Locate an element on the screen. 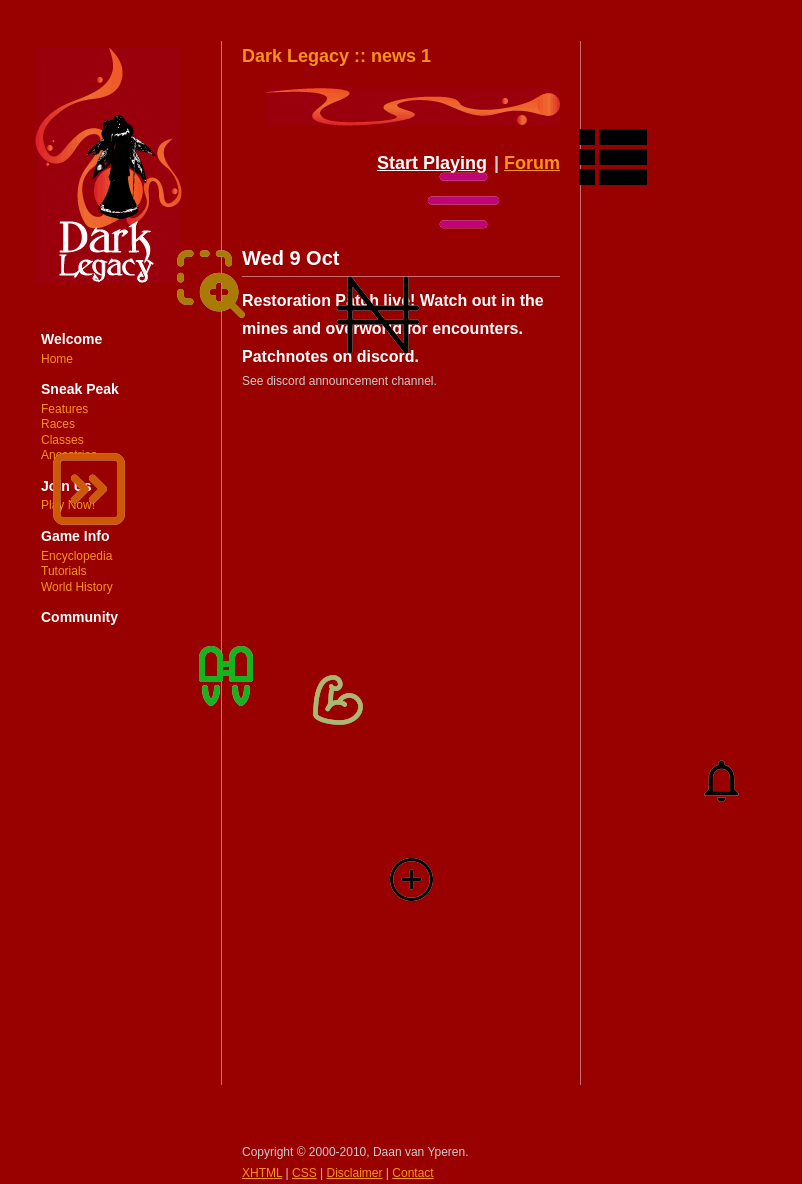 This screenshot has height=1184, width=802. indicates Nigerian naira currency is located at coordinates (378, 315).